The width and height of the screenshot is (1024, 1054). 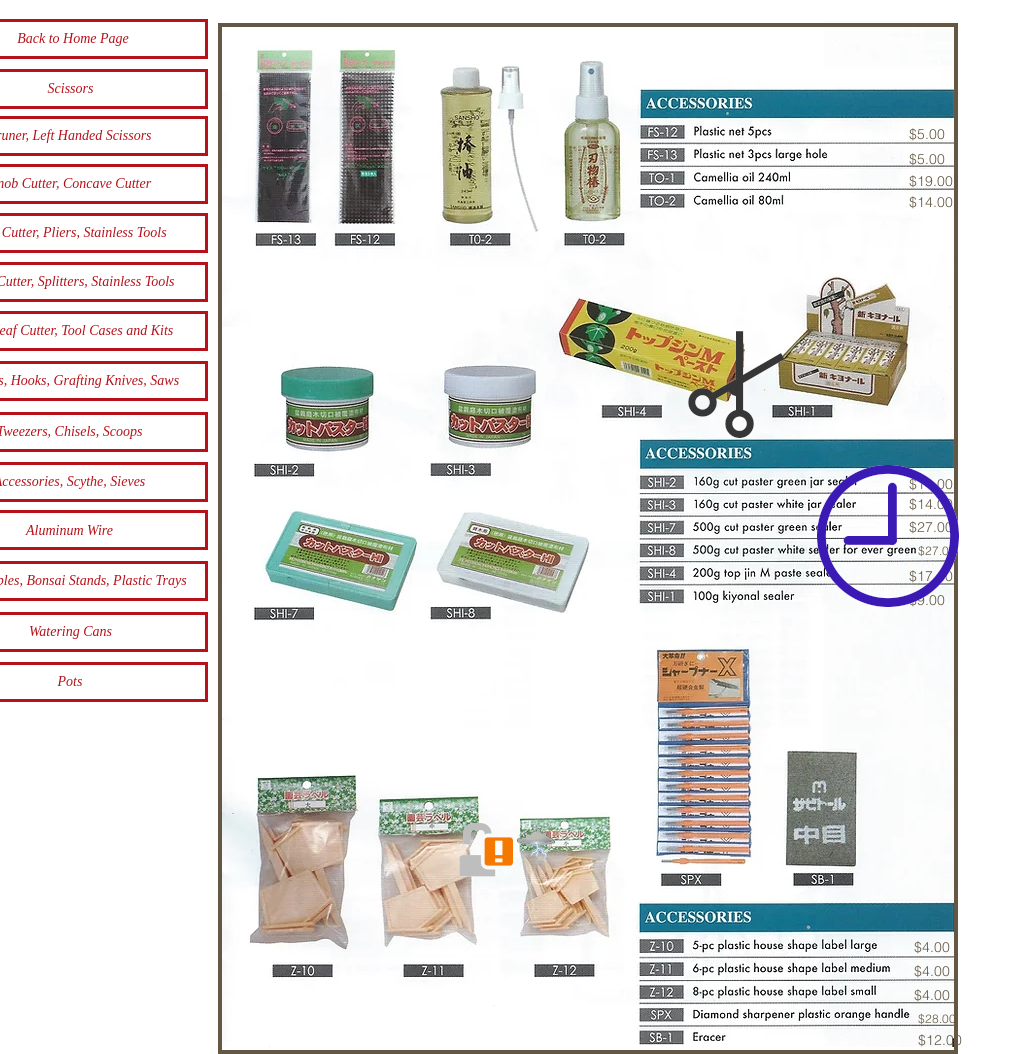 I want to click on indicates stormy weather conditions, so click(x=536, y=840).